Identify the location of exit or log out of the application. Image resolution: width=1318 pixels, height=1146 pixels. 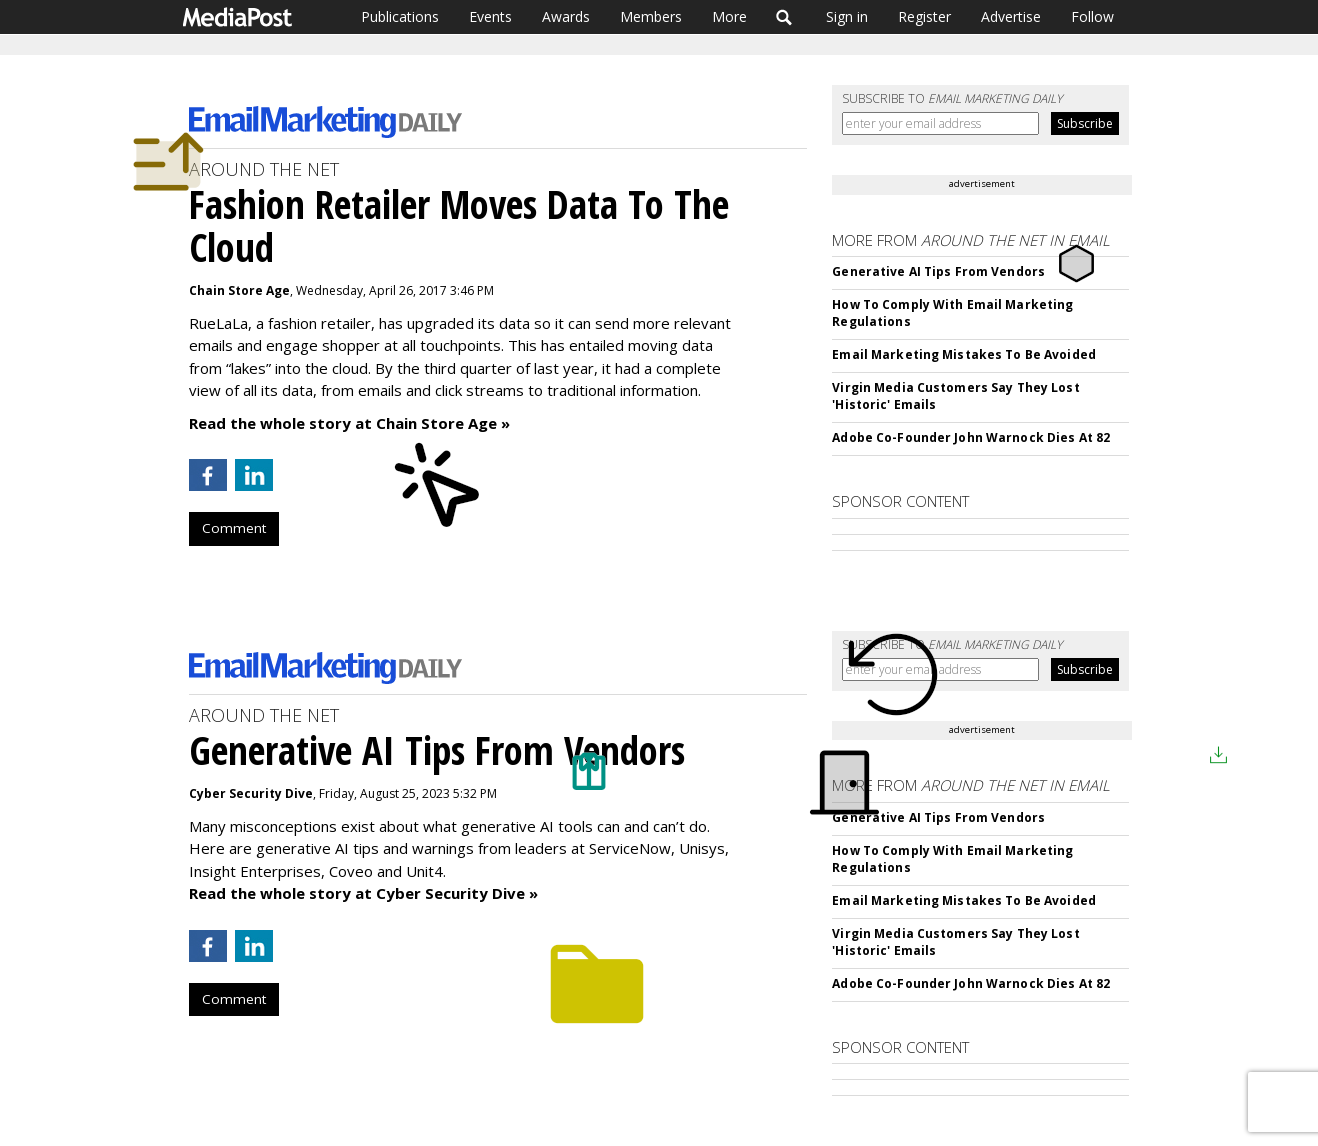
(844, 782).